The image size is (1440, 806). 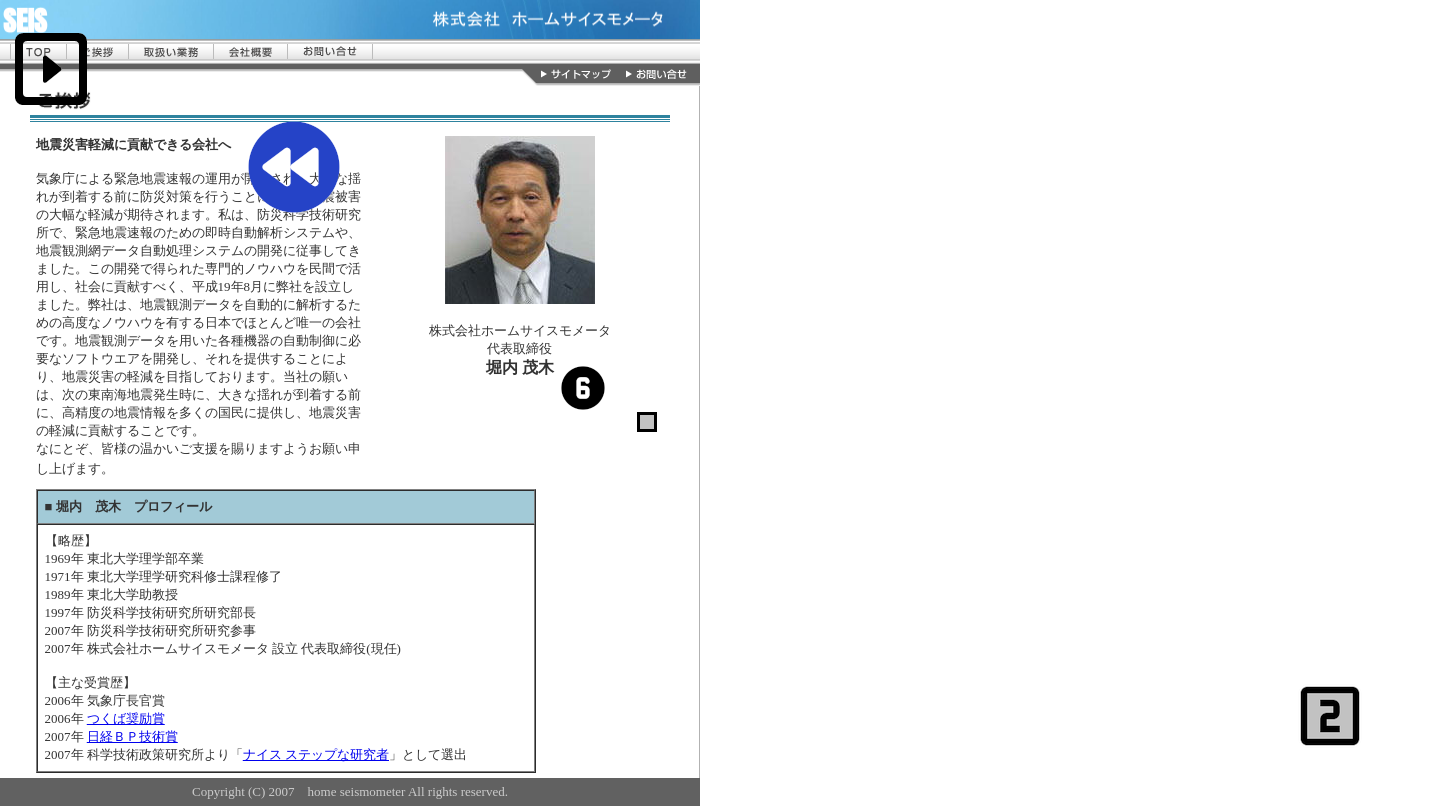 What do you see at coordinates (1330, 716) in the screenshot?
I see `indicates step two in a multi-step process` at bounding box center [1330, 716].